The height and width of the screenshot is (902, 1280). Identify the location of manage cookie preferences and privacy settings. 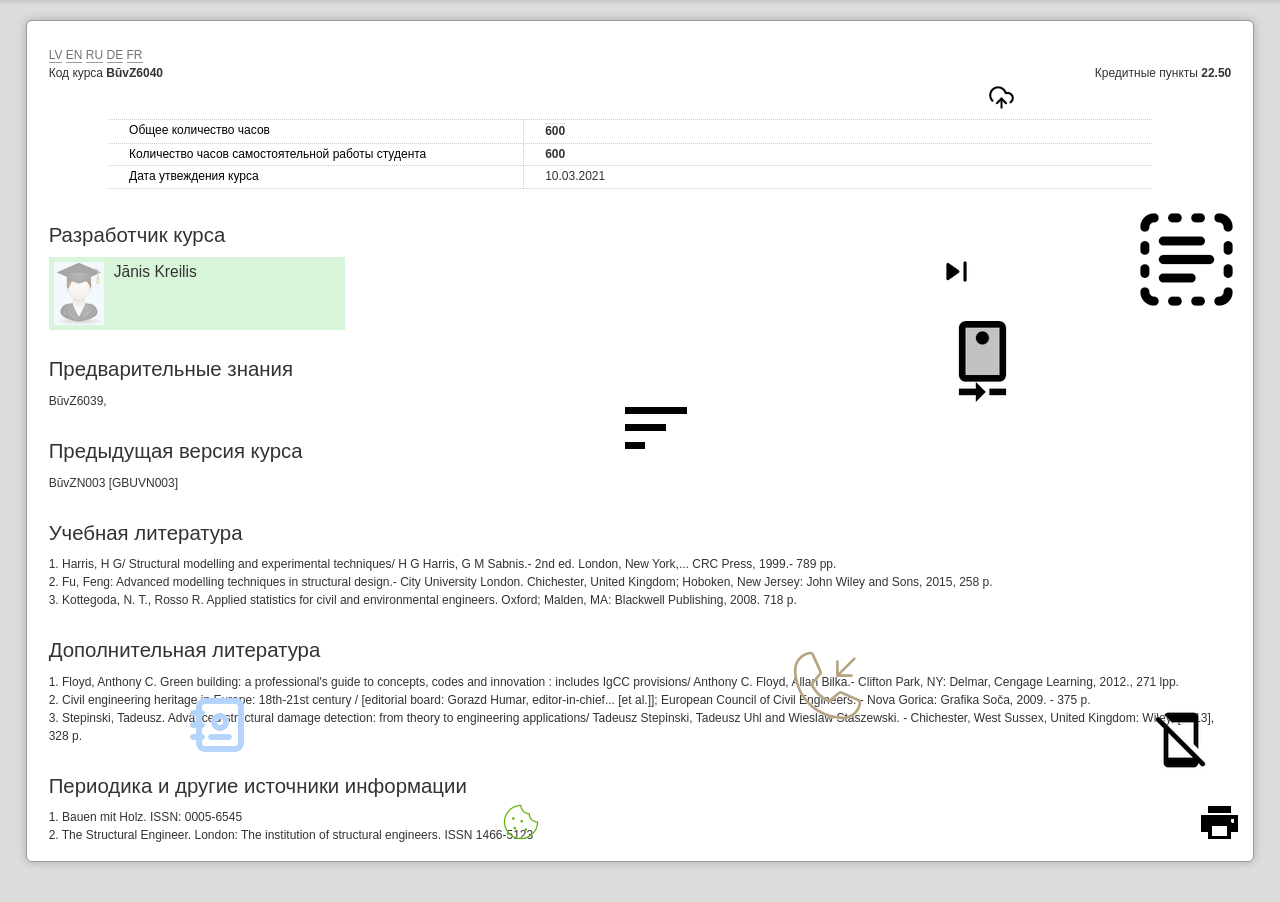
(521, 822).